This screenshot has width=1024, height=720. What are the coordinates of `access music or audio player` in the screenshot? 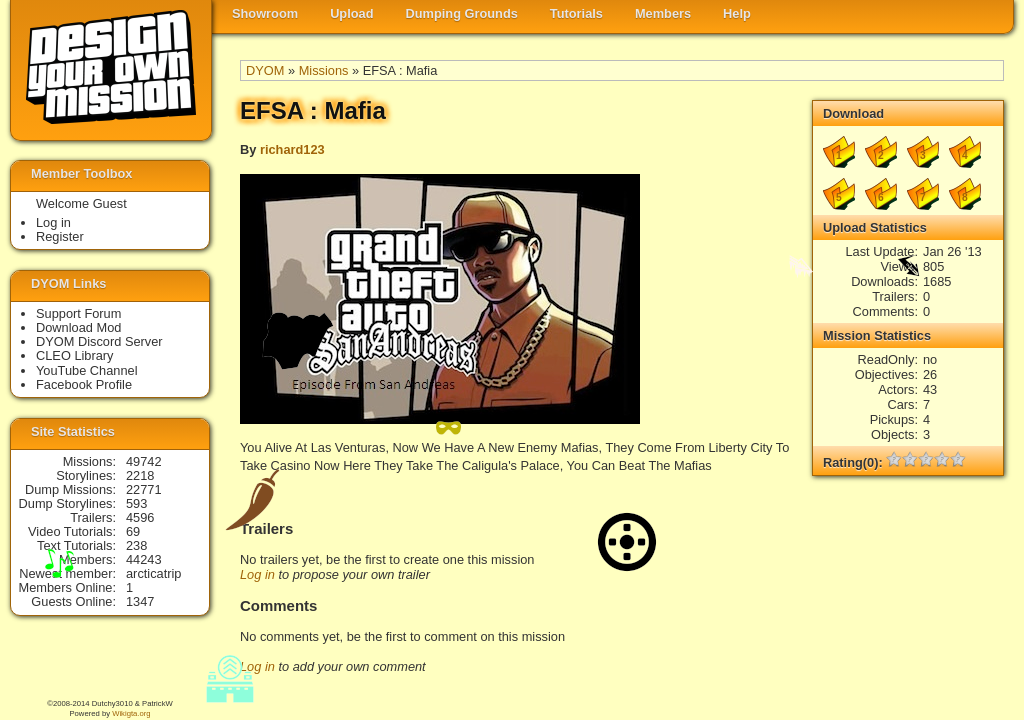 It's located at (59, 563).